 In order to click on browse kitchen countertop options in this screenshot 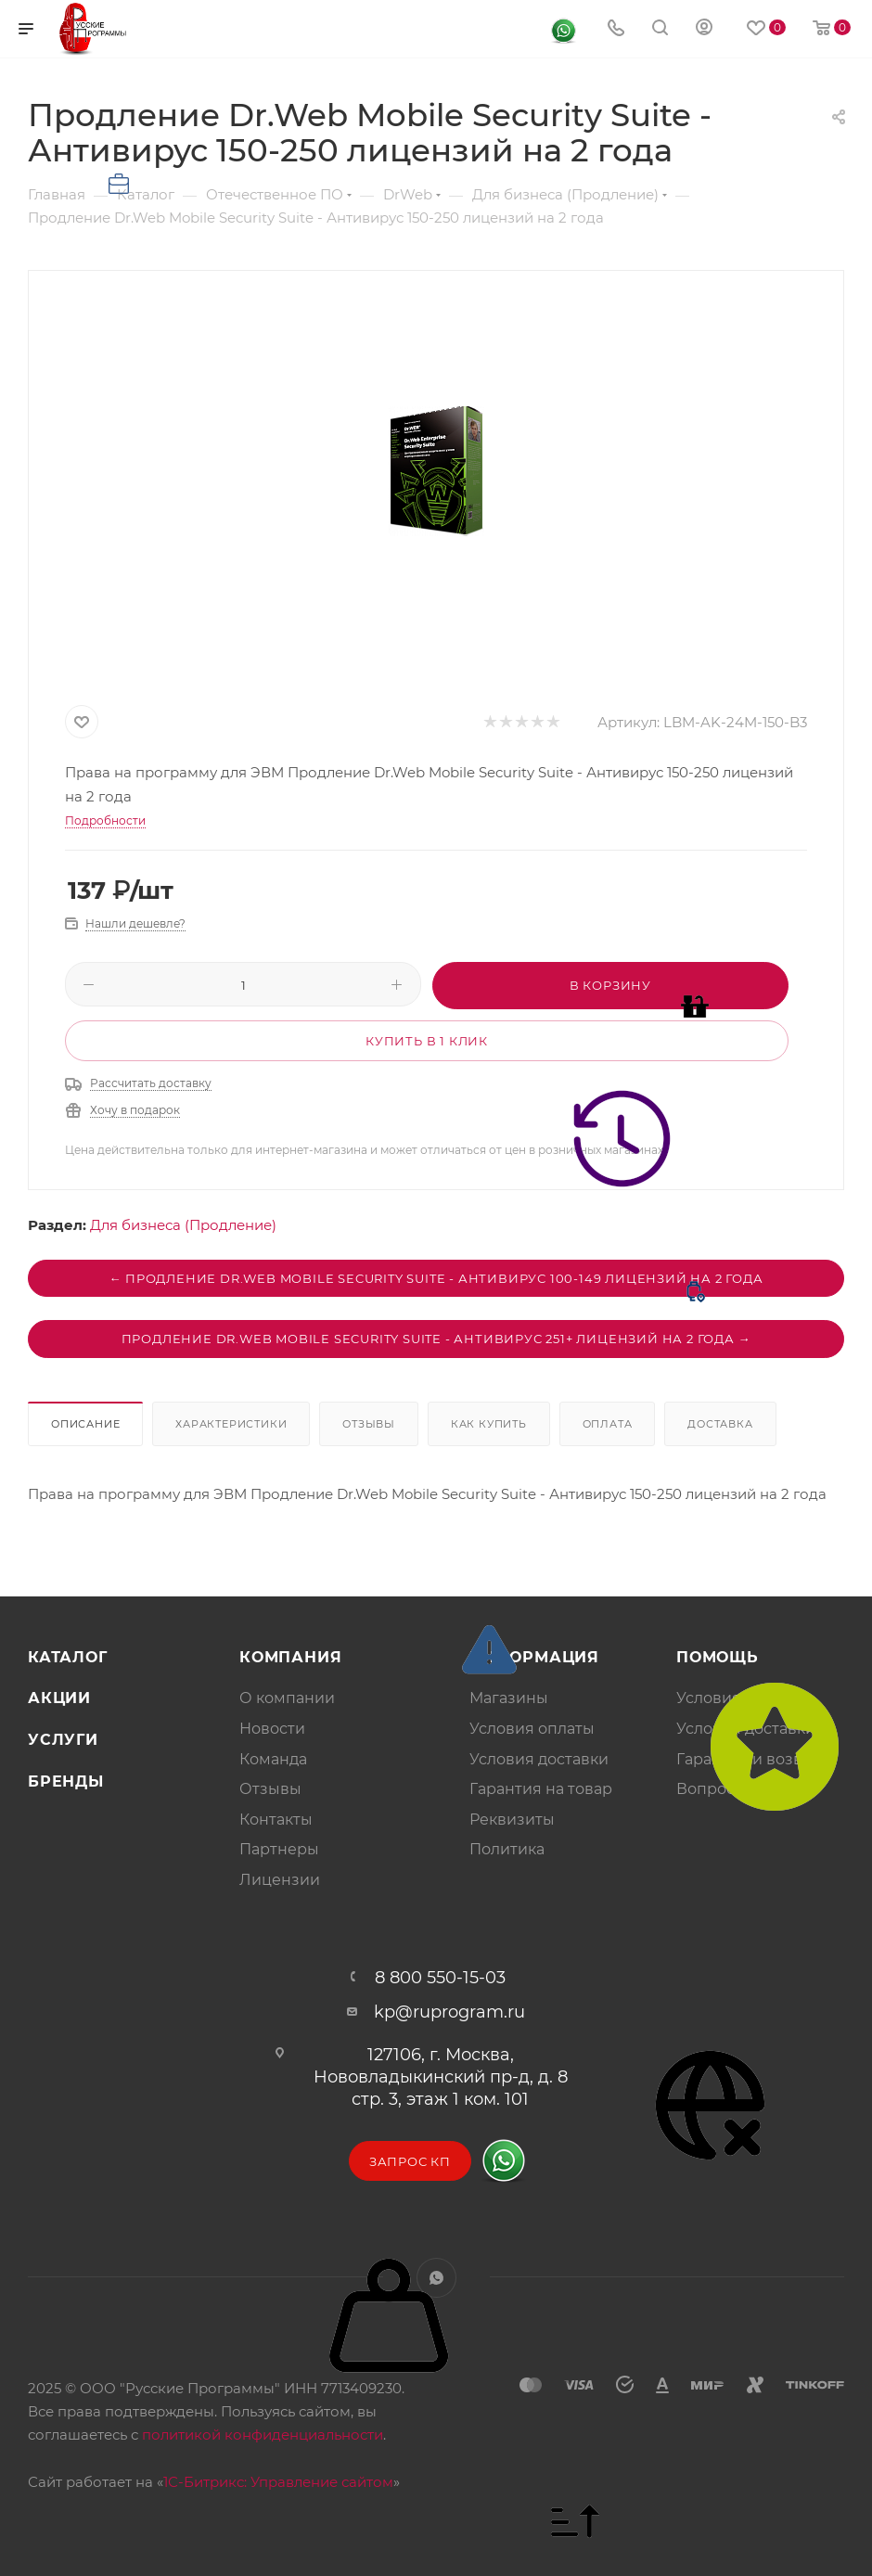, I will do `click(695, 1006)`.